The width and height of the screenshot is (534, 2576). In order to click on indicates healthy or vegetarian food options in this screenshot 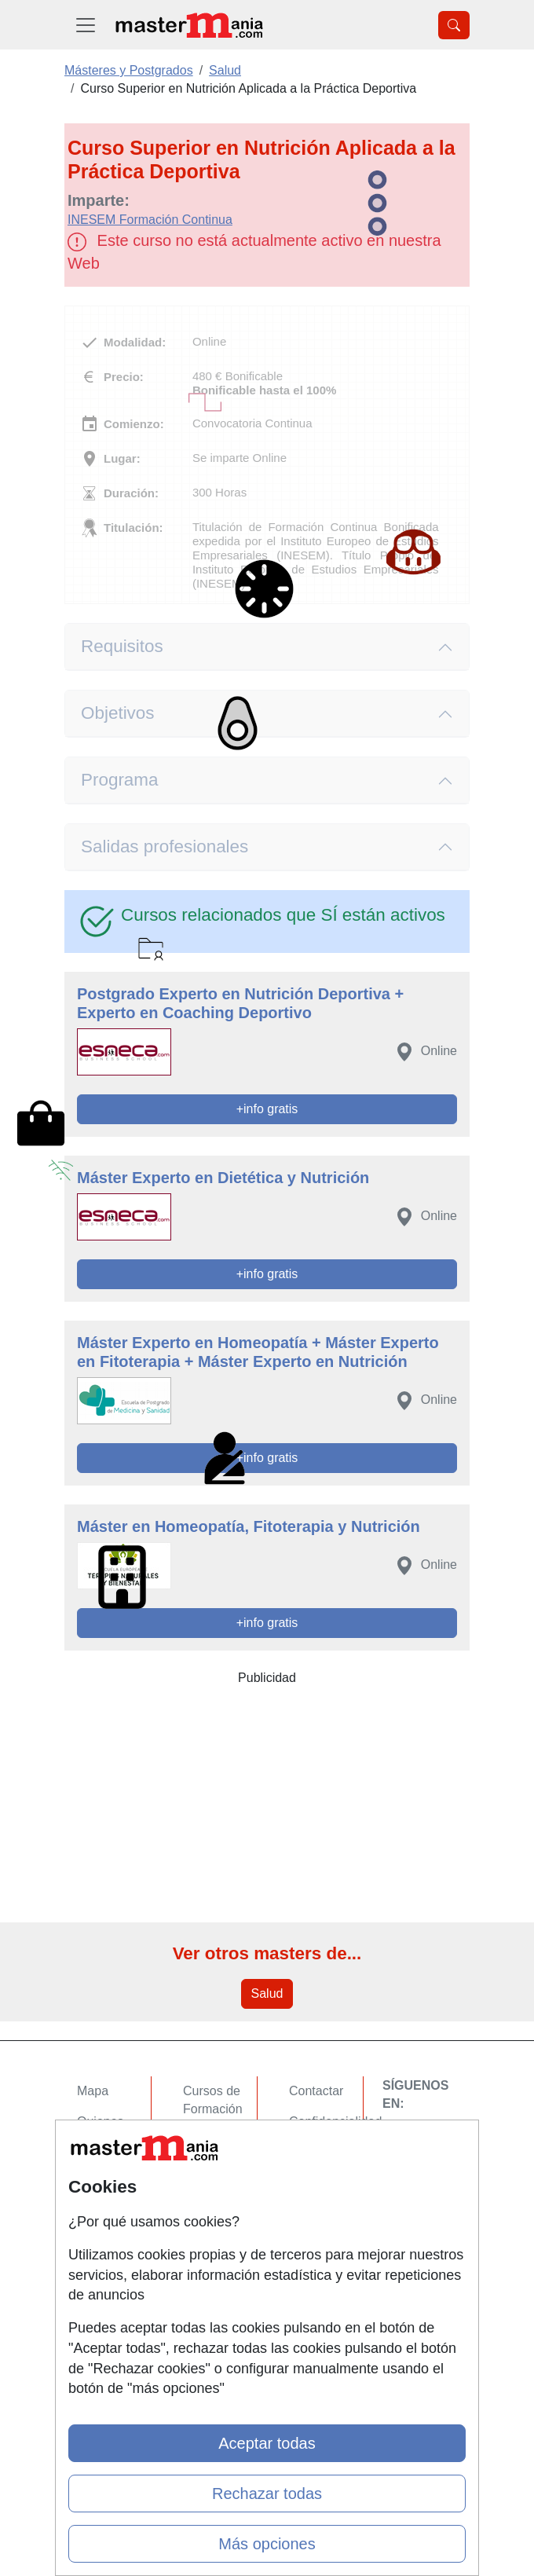, I will do `click(237, 723)`.